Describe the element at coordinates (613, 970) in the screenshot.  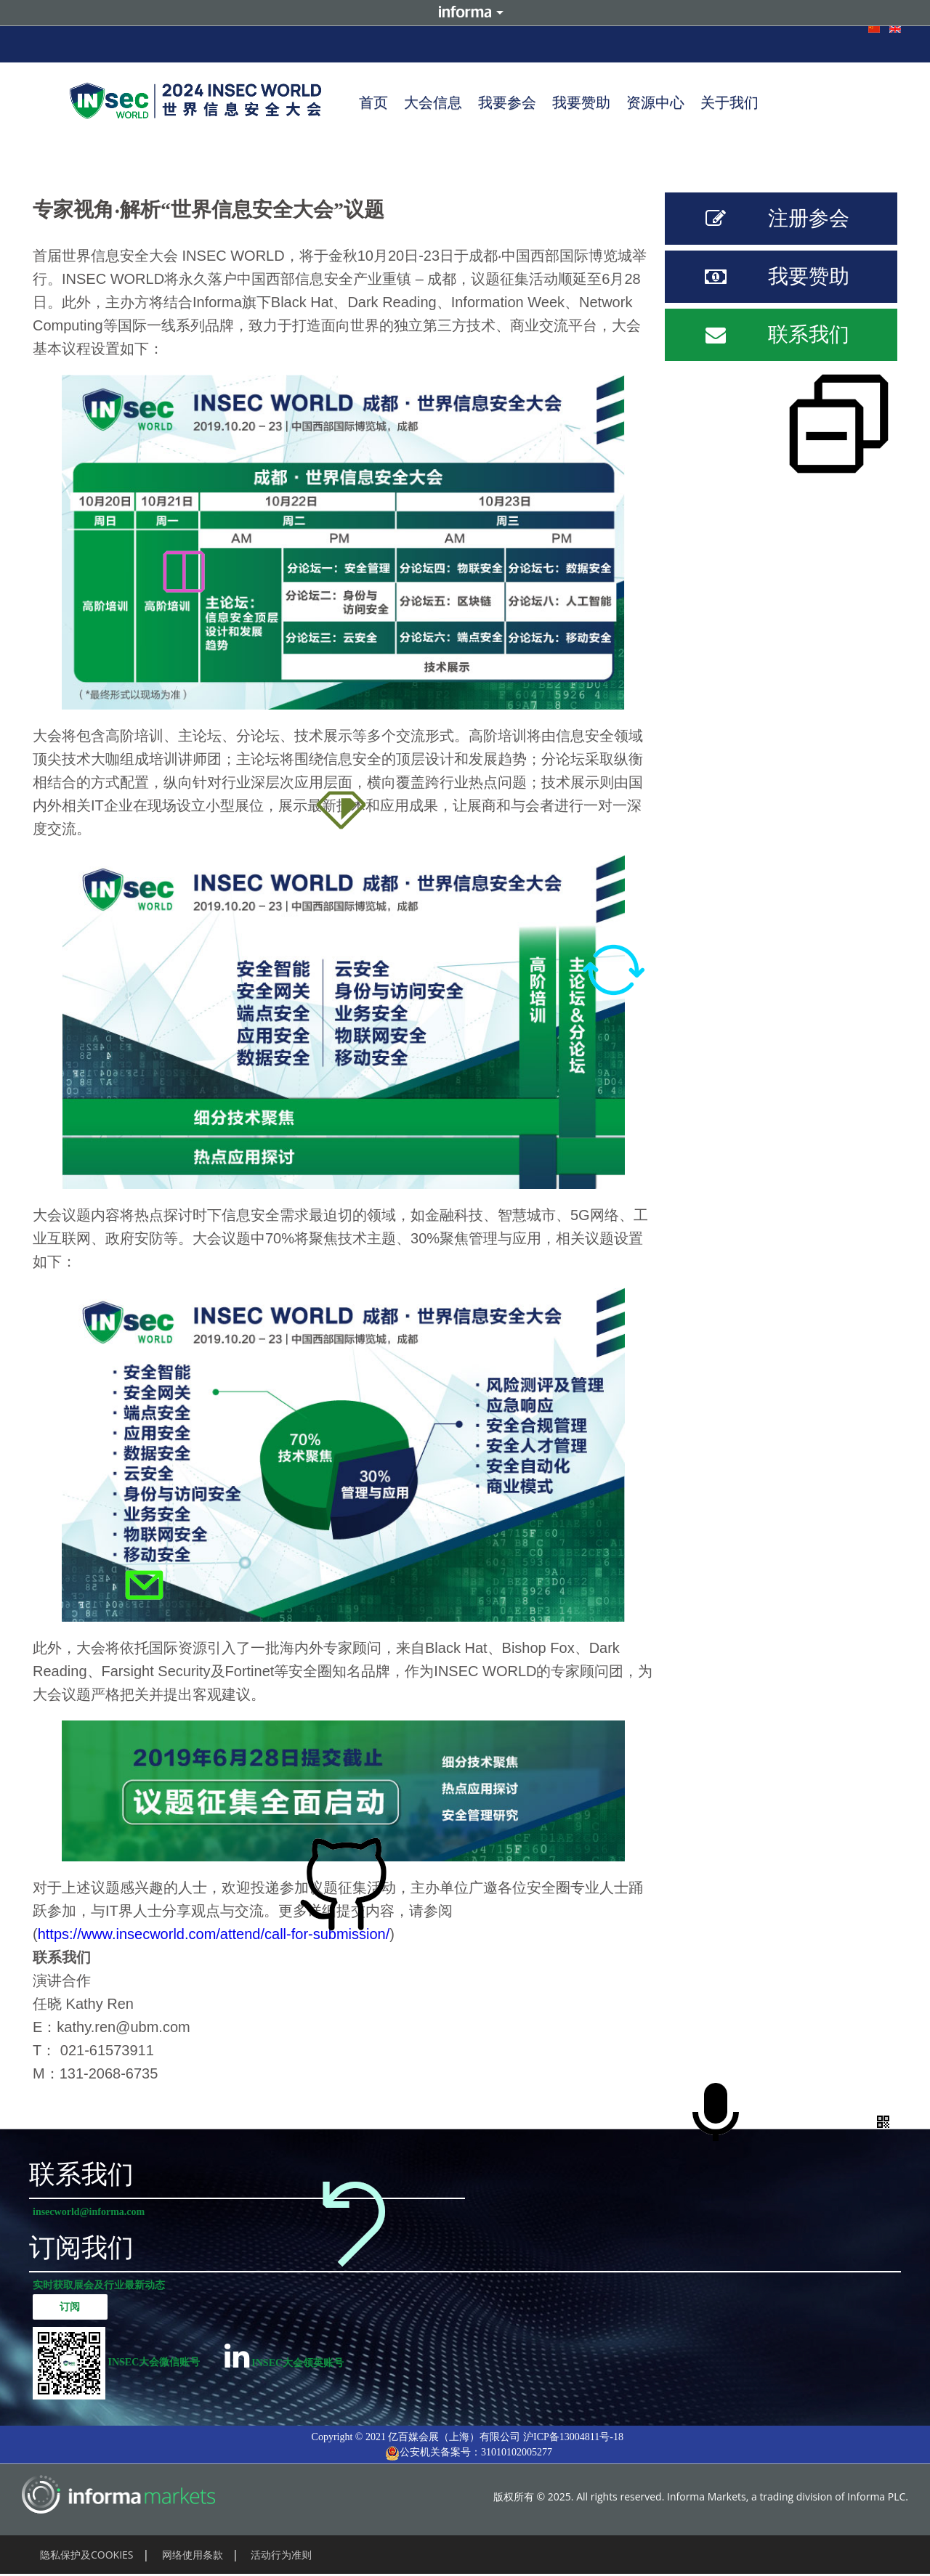
I see `sync data across devices` at that location.